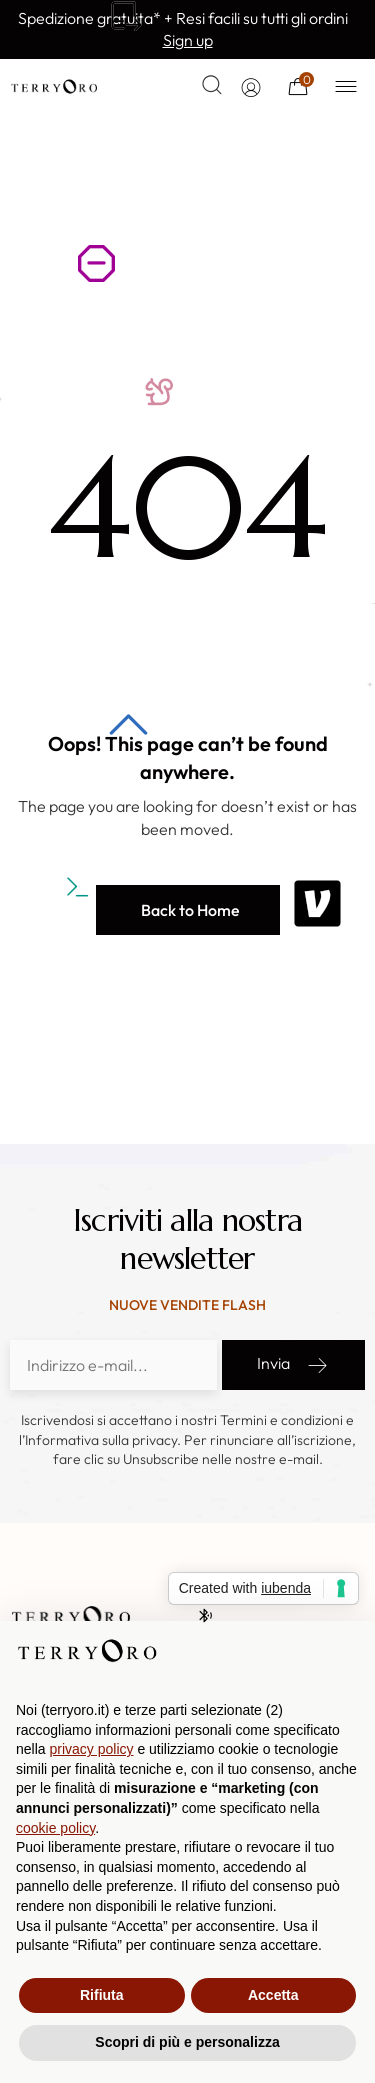  What do you see at coordinates (128, 724) in the screenshot?
I see `collapse an expanded section` at bounding box center [128, 724].